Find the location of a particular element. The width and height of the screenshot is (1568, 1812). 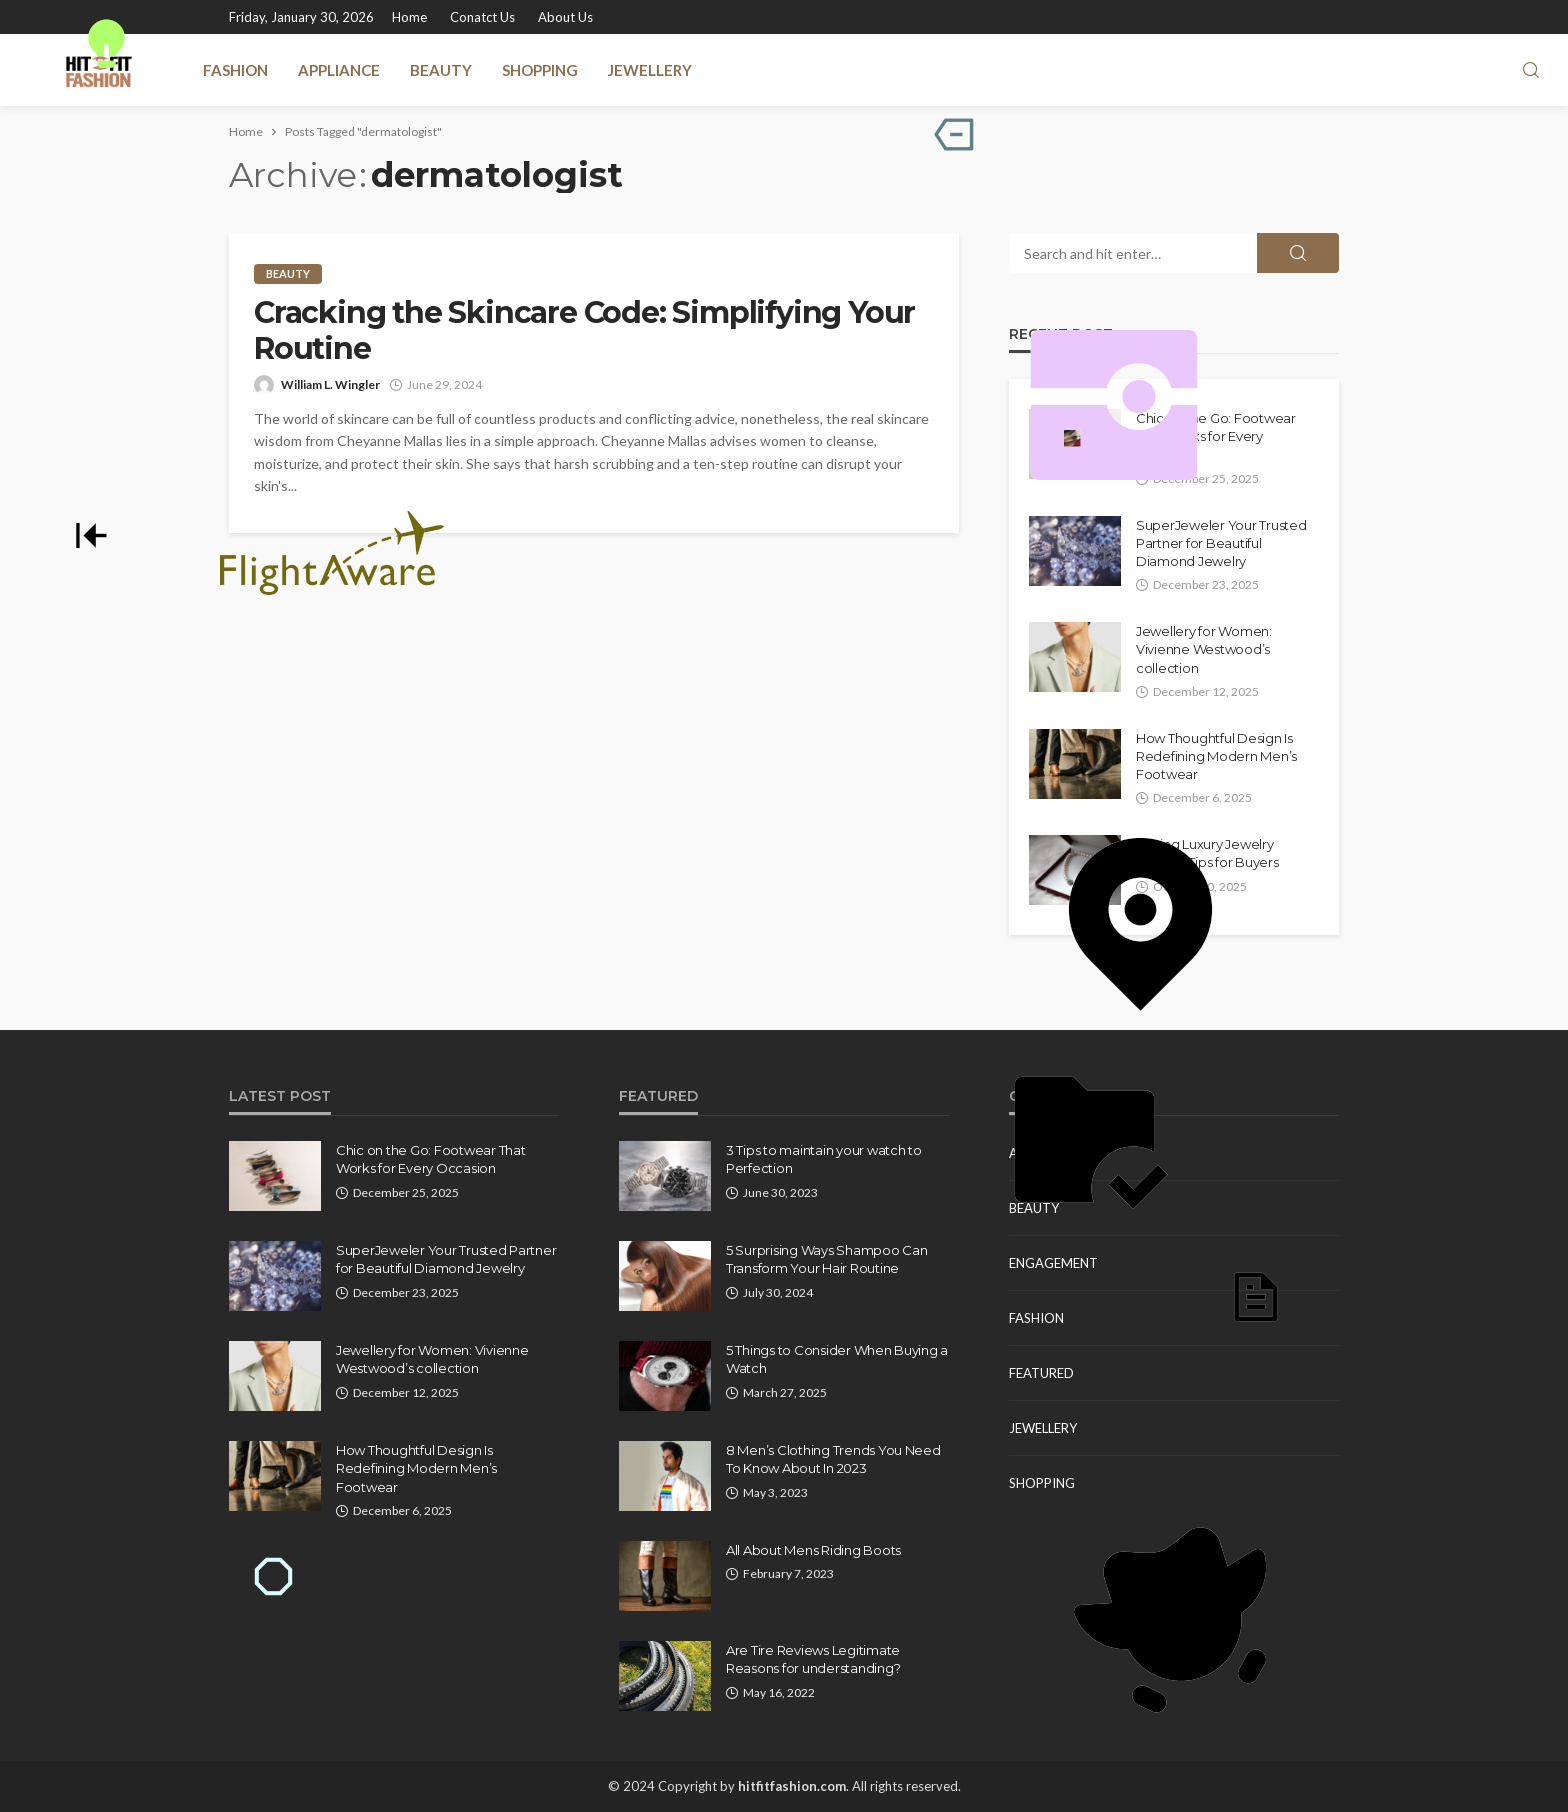

folder verified or approved is located at coordinates (1084, 1139).